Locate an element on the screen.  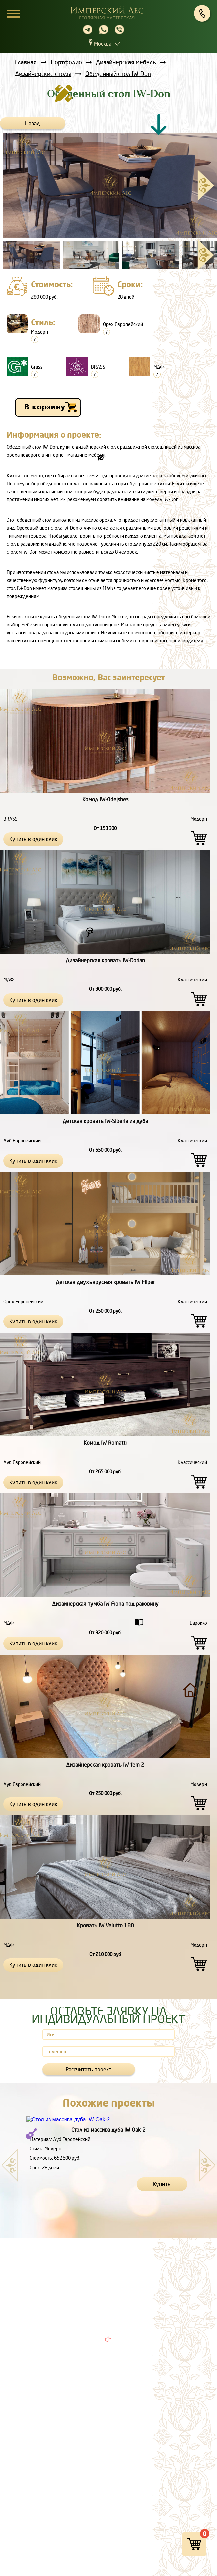
import contacts from address book is located at coordinates (139, 1622).